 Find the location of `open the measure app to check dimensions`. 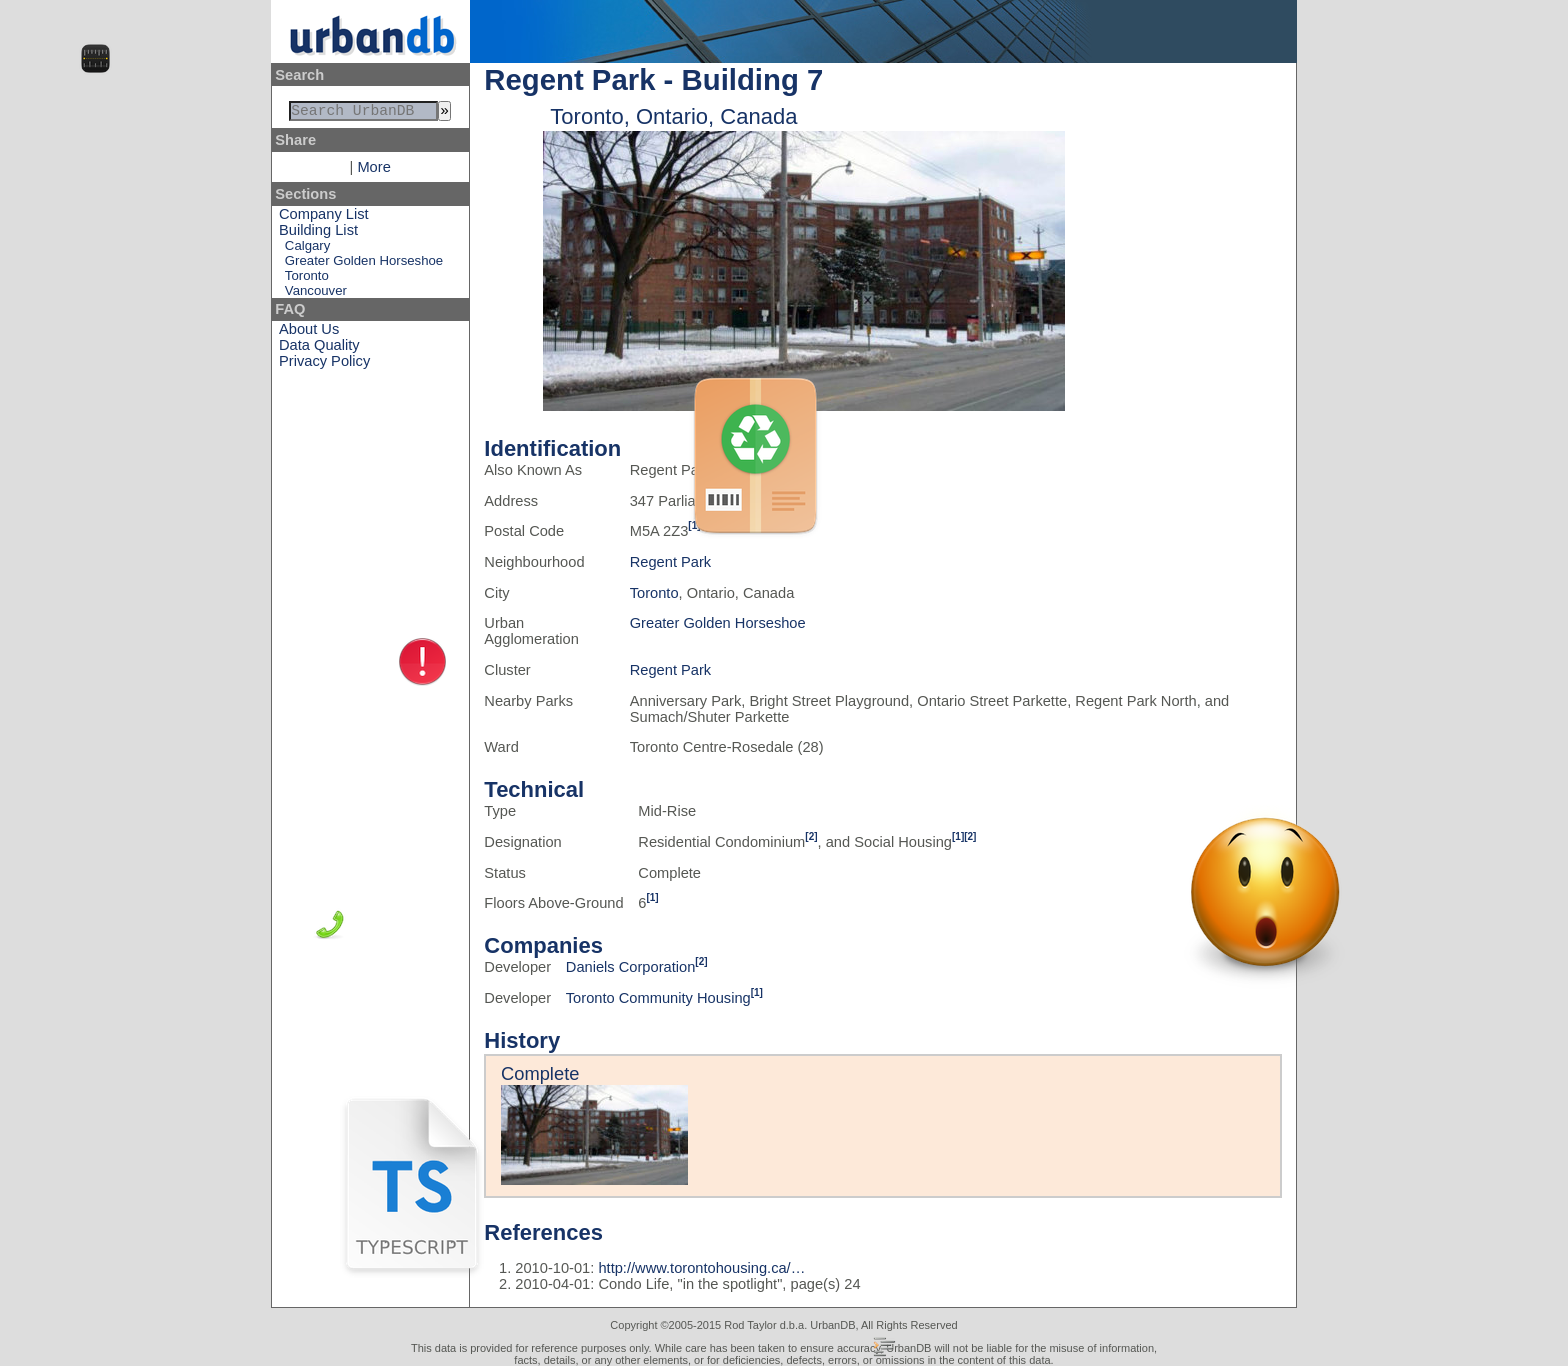

open the measure app to check dimensions is located at coordinates (95, 58).